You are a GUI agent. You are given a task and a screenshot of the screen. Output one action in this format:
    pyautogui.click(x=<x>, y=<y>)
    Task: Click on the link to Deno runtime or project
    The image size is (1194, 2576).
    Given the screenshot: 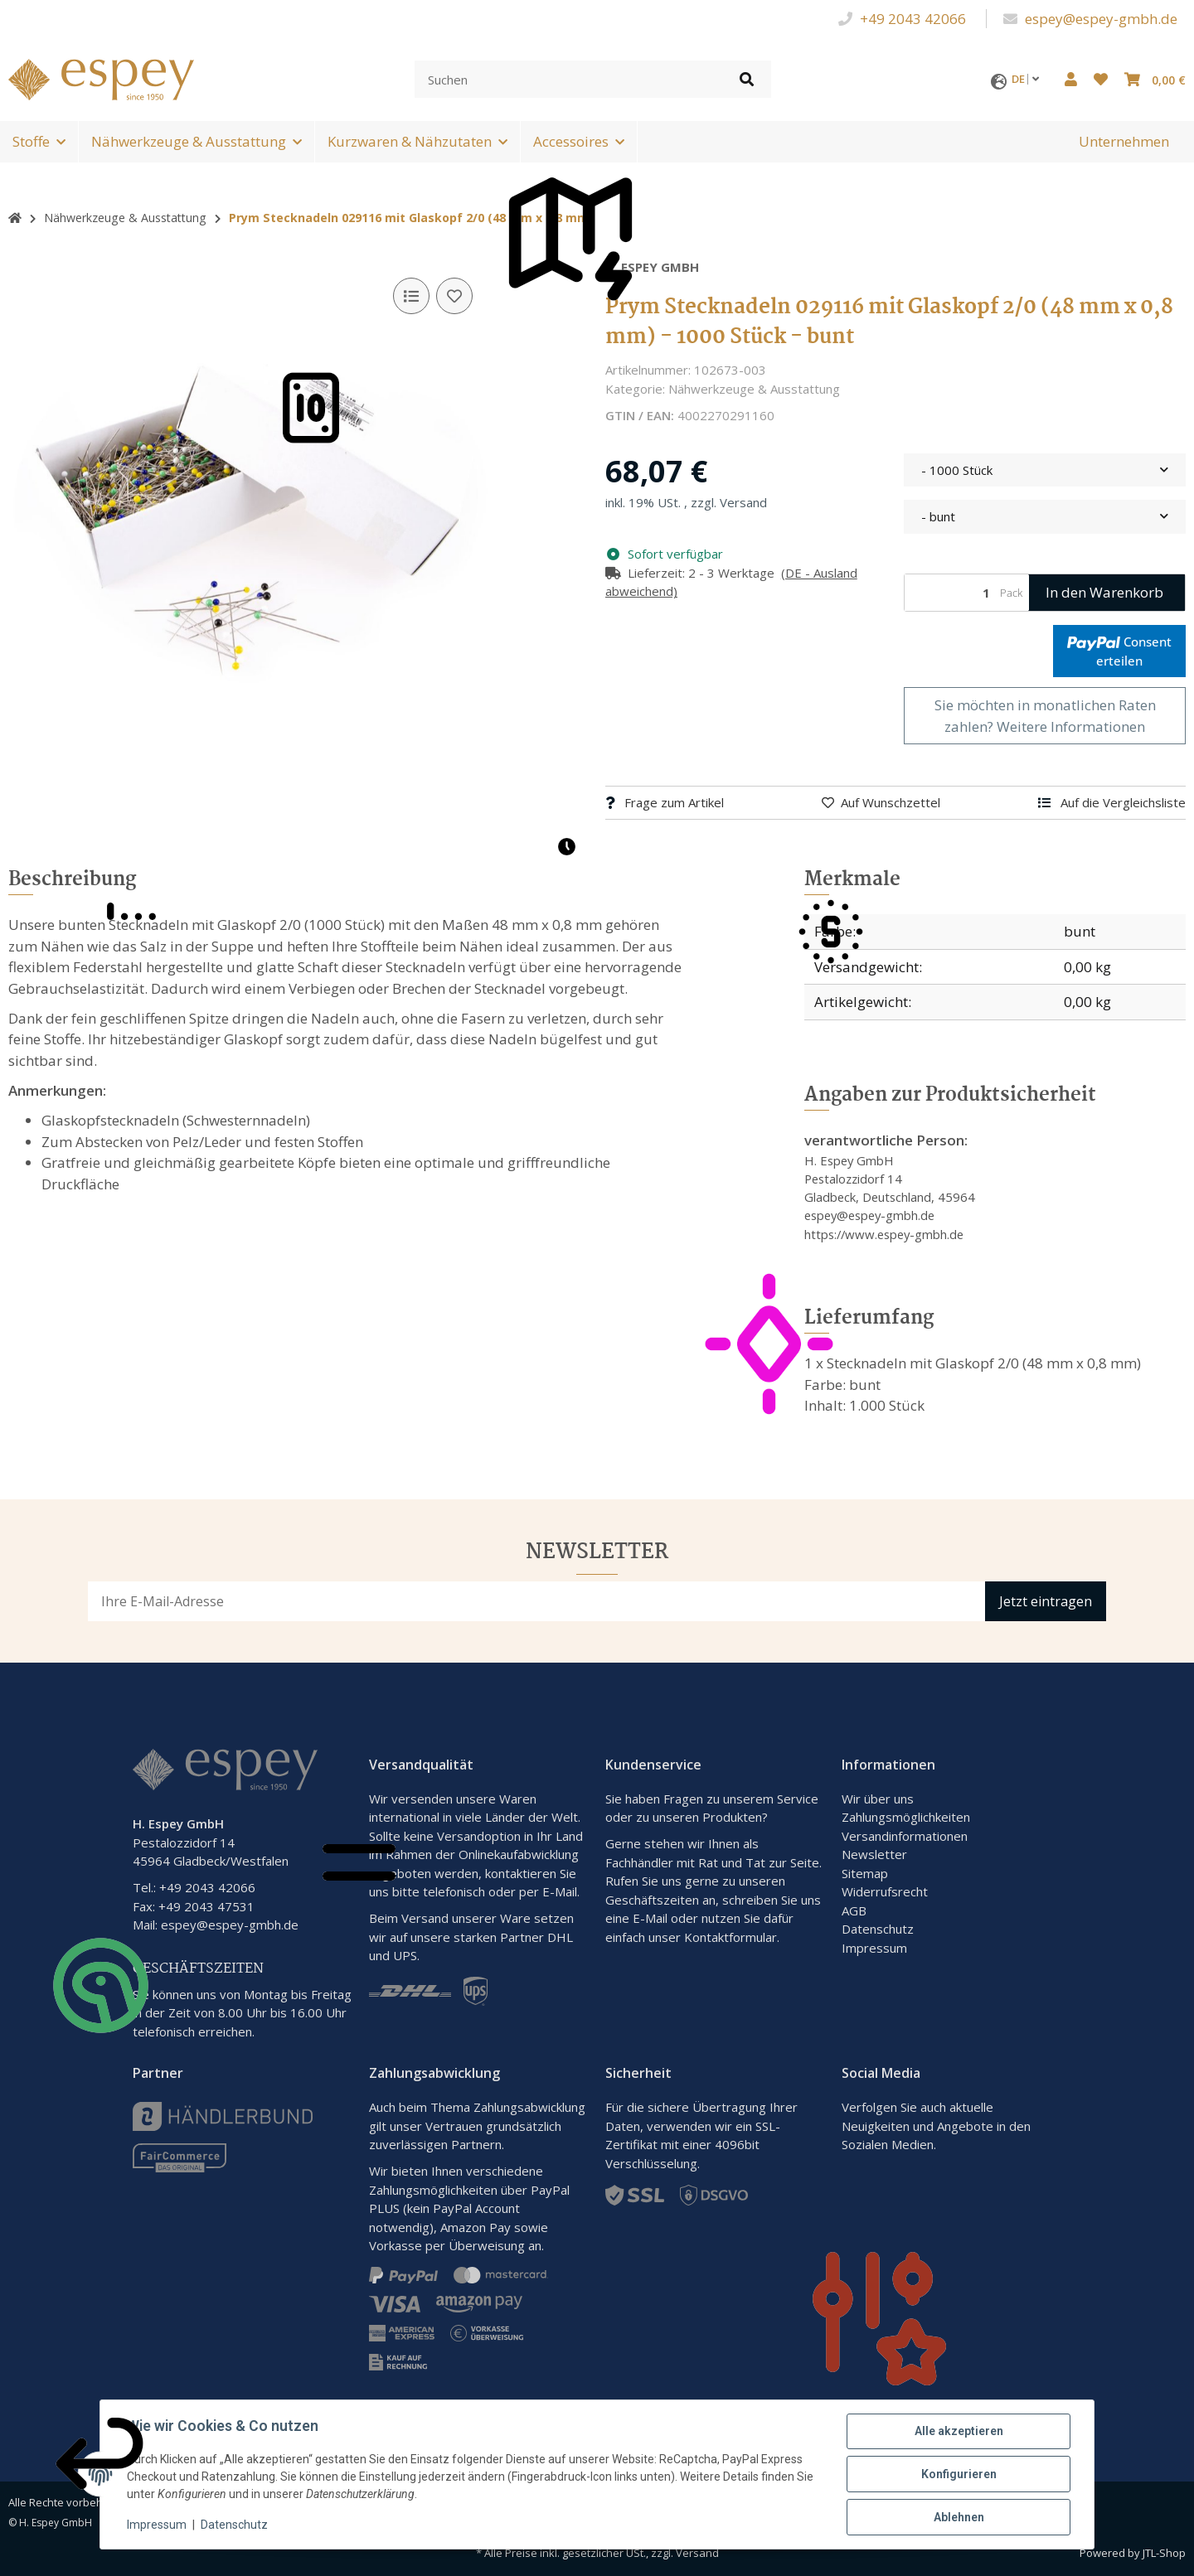 What is the action you would take?
    pyautogui.click(x=100, y=1985)
    